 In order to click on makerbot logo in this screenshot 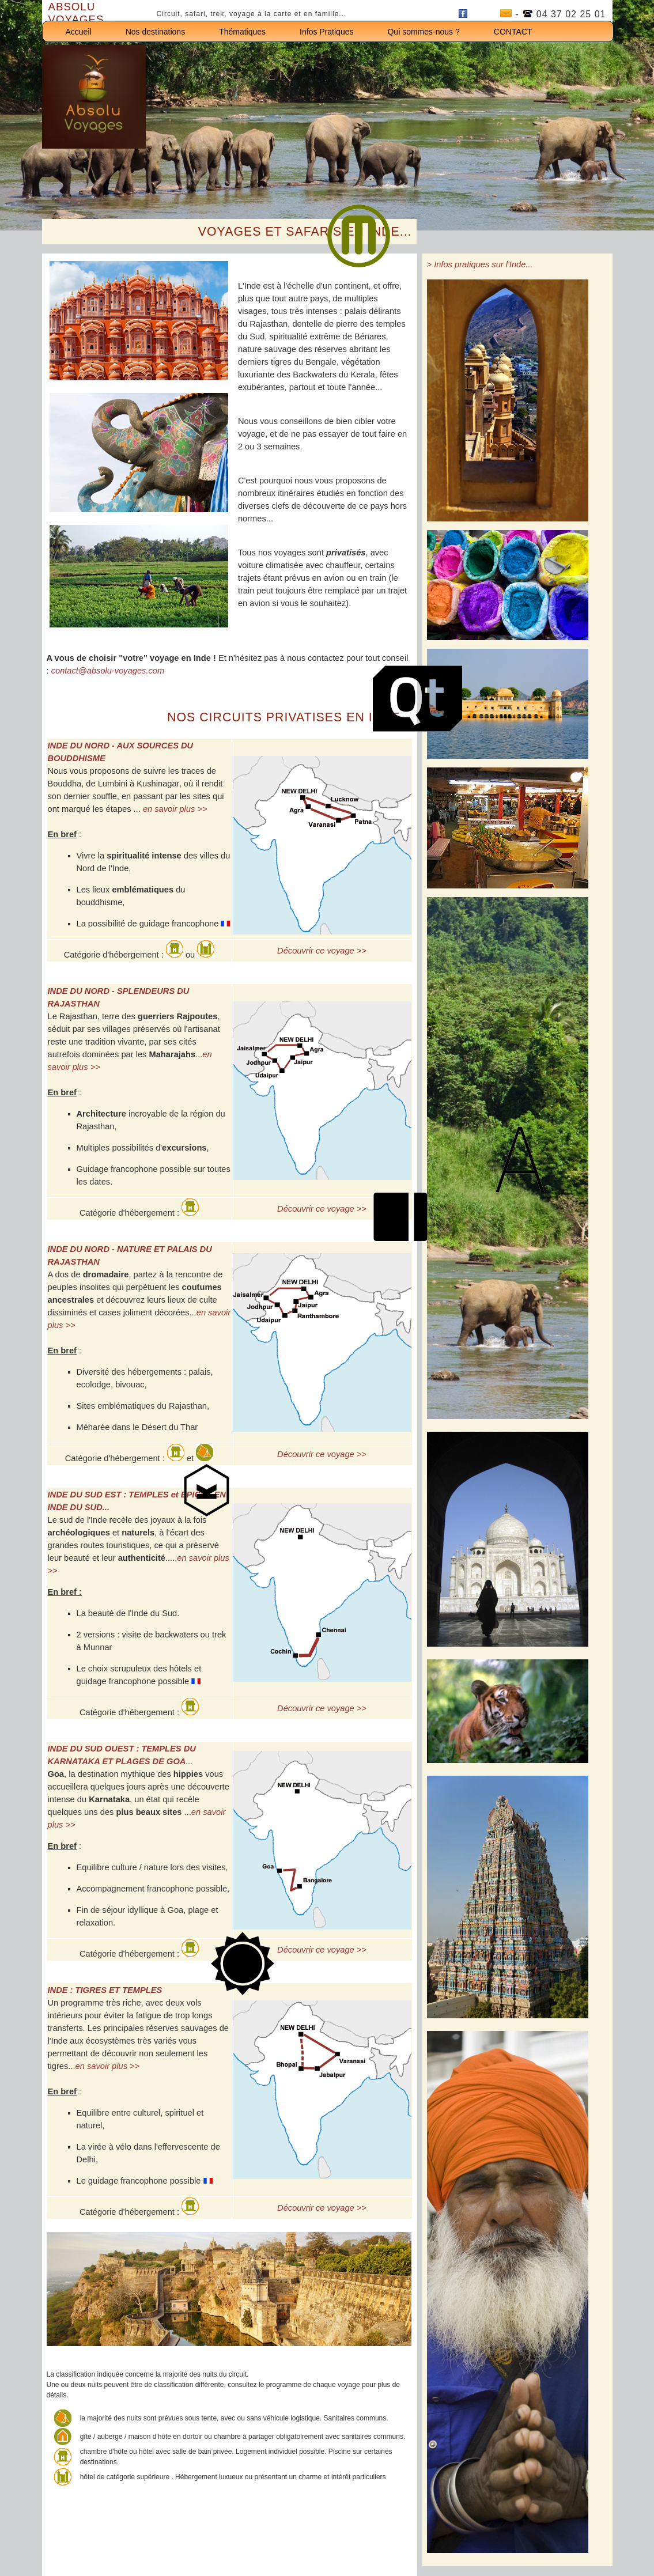, I will do `click(358, 236)`.